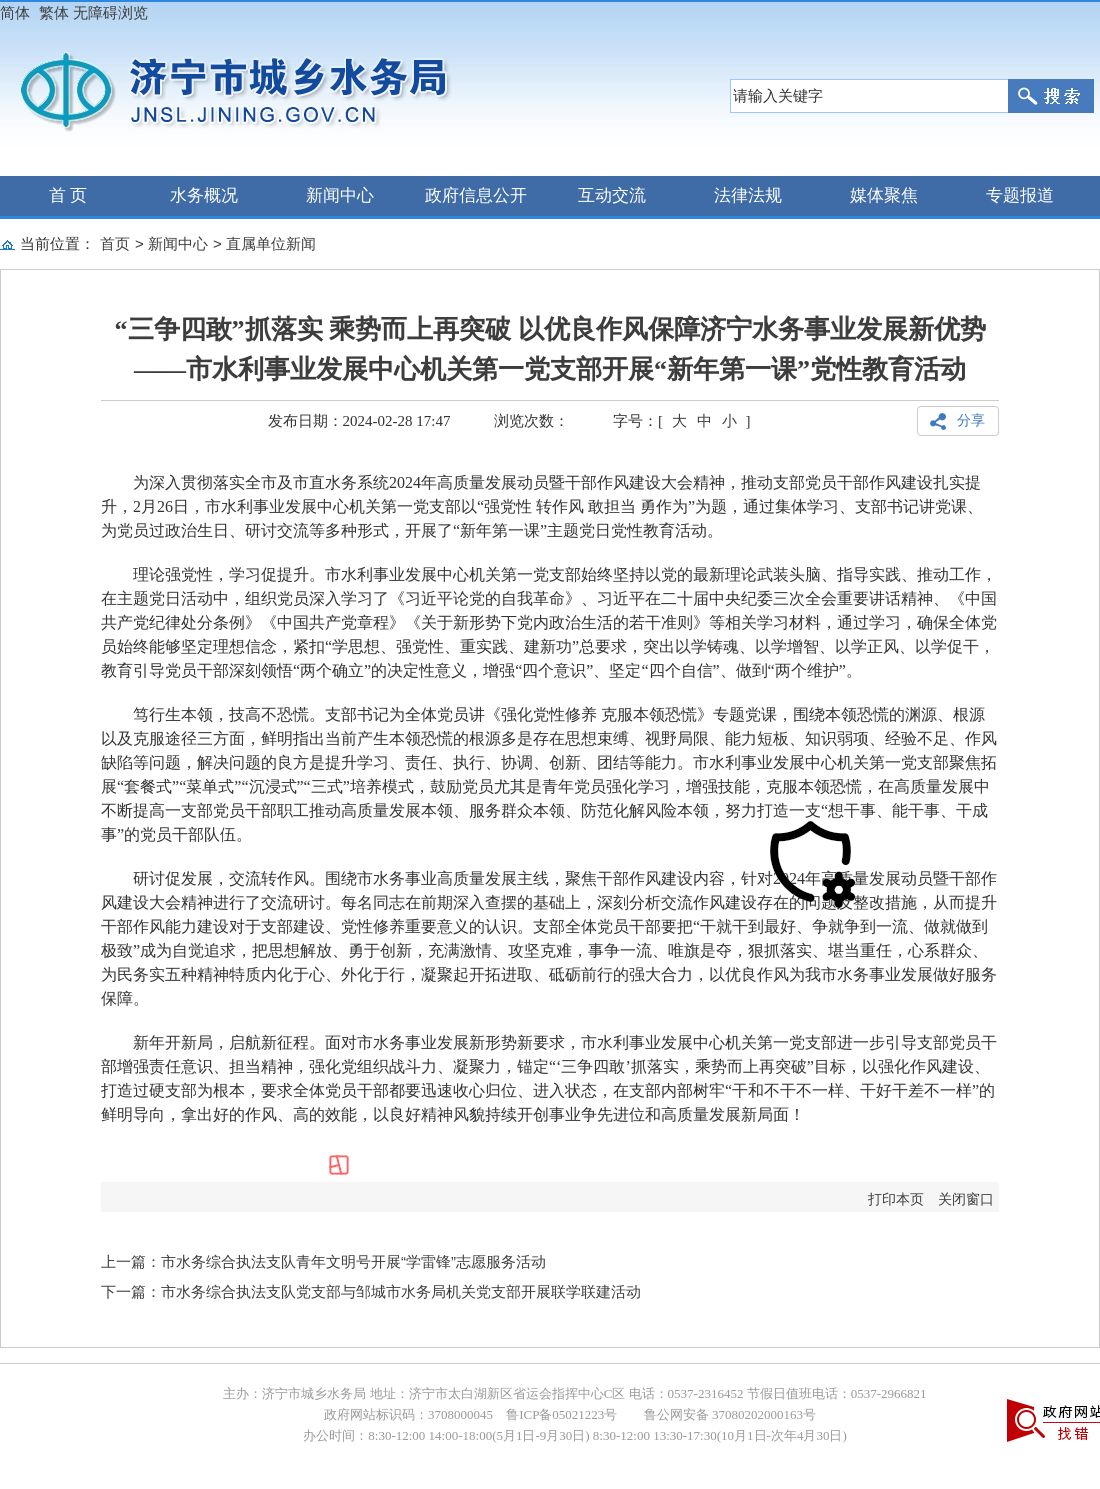 The height and width of the screenshot is (1489, 1100). I want to click on switch to collage layout view, so click(339, 1165).